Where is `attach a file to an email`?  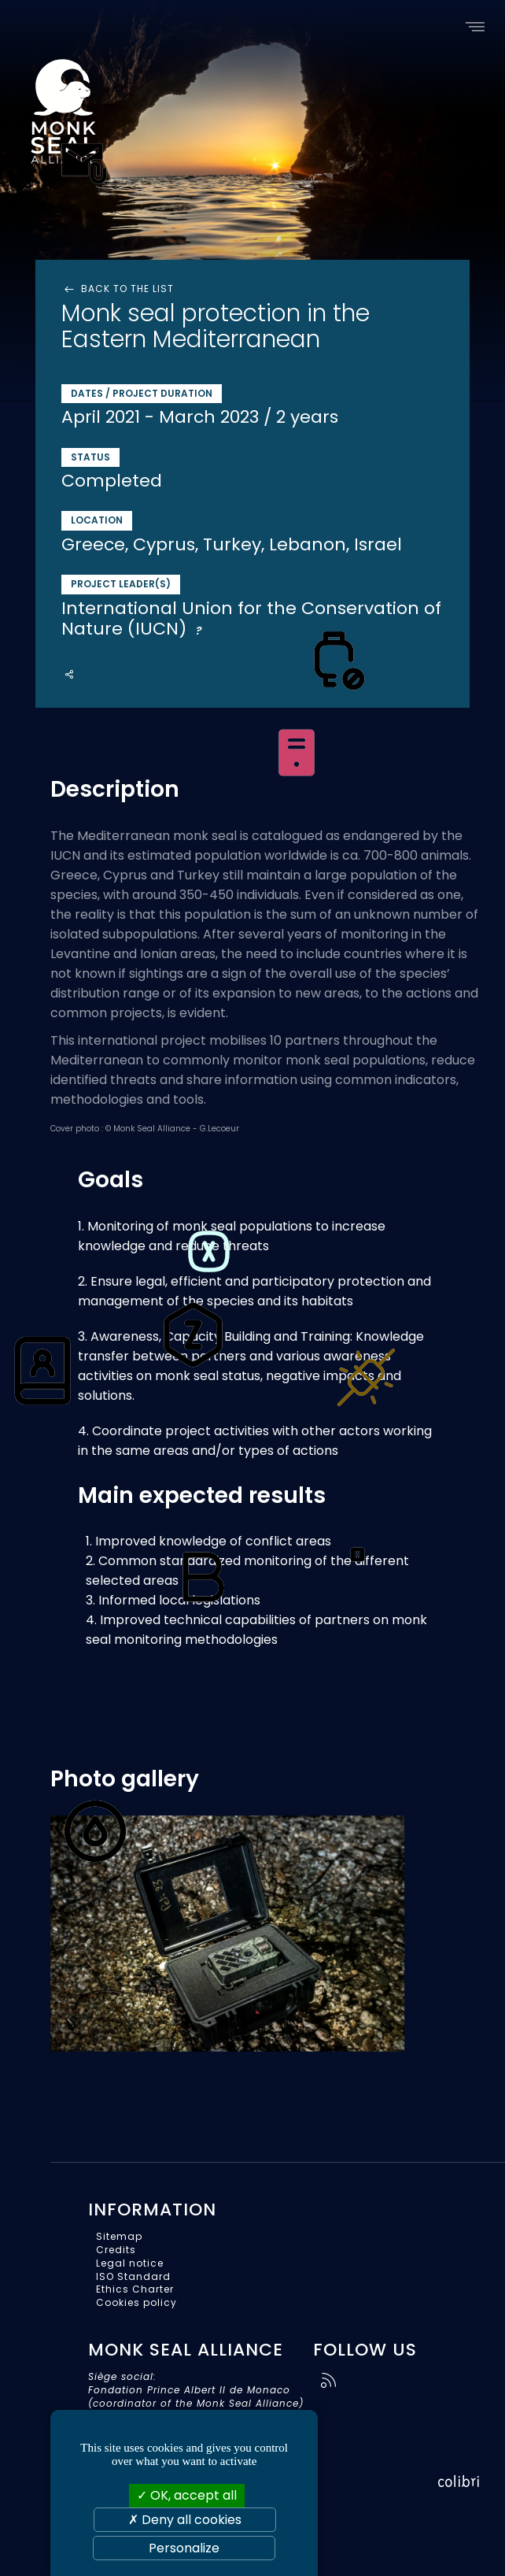
attach a file to an email is located at coordinates (84, 164).